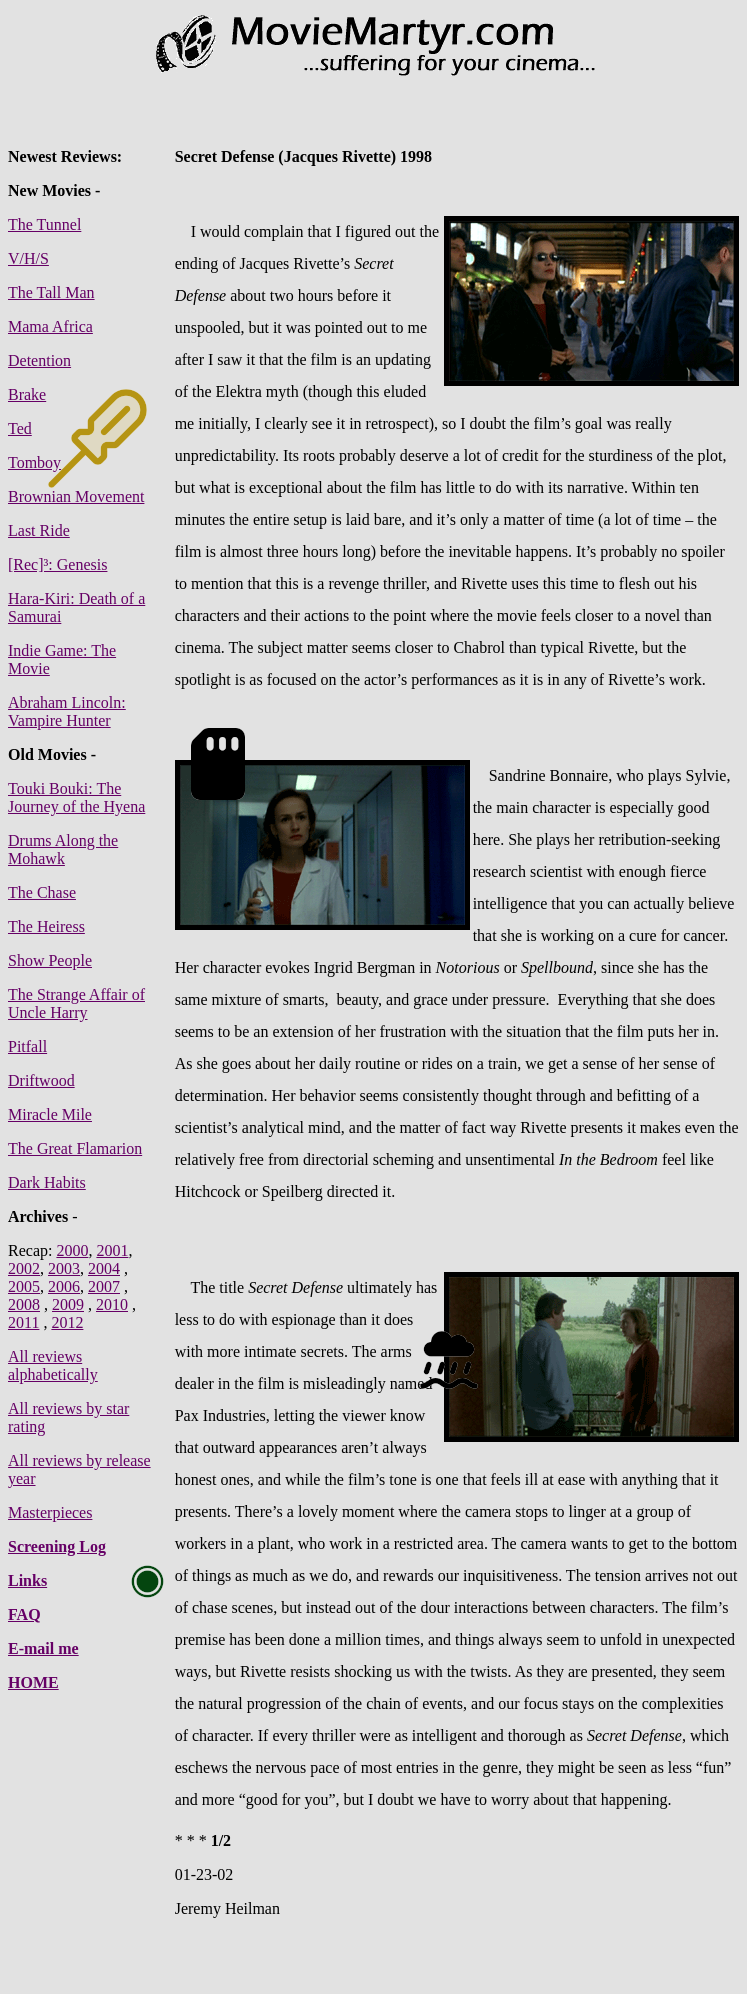 Image resolution: width=747 pixels, height=1994 pixels. What do you see at coordinates (218, 764) in the screenshot?
I see `access external storage` at bounding box center [218, 764].